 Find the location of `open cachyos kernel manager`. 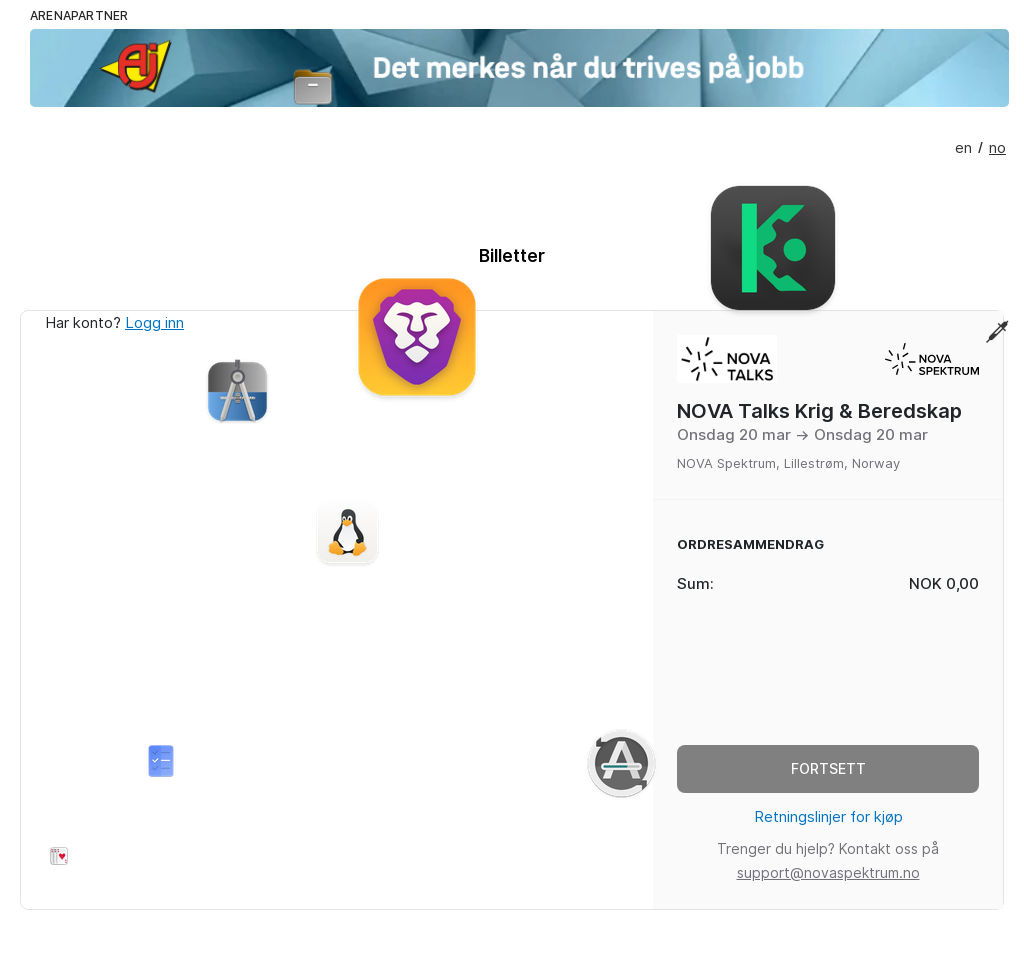

open cachyos kernel manager is located at coordinates (773, 248).